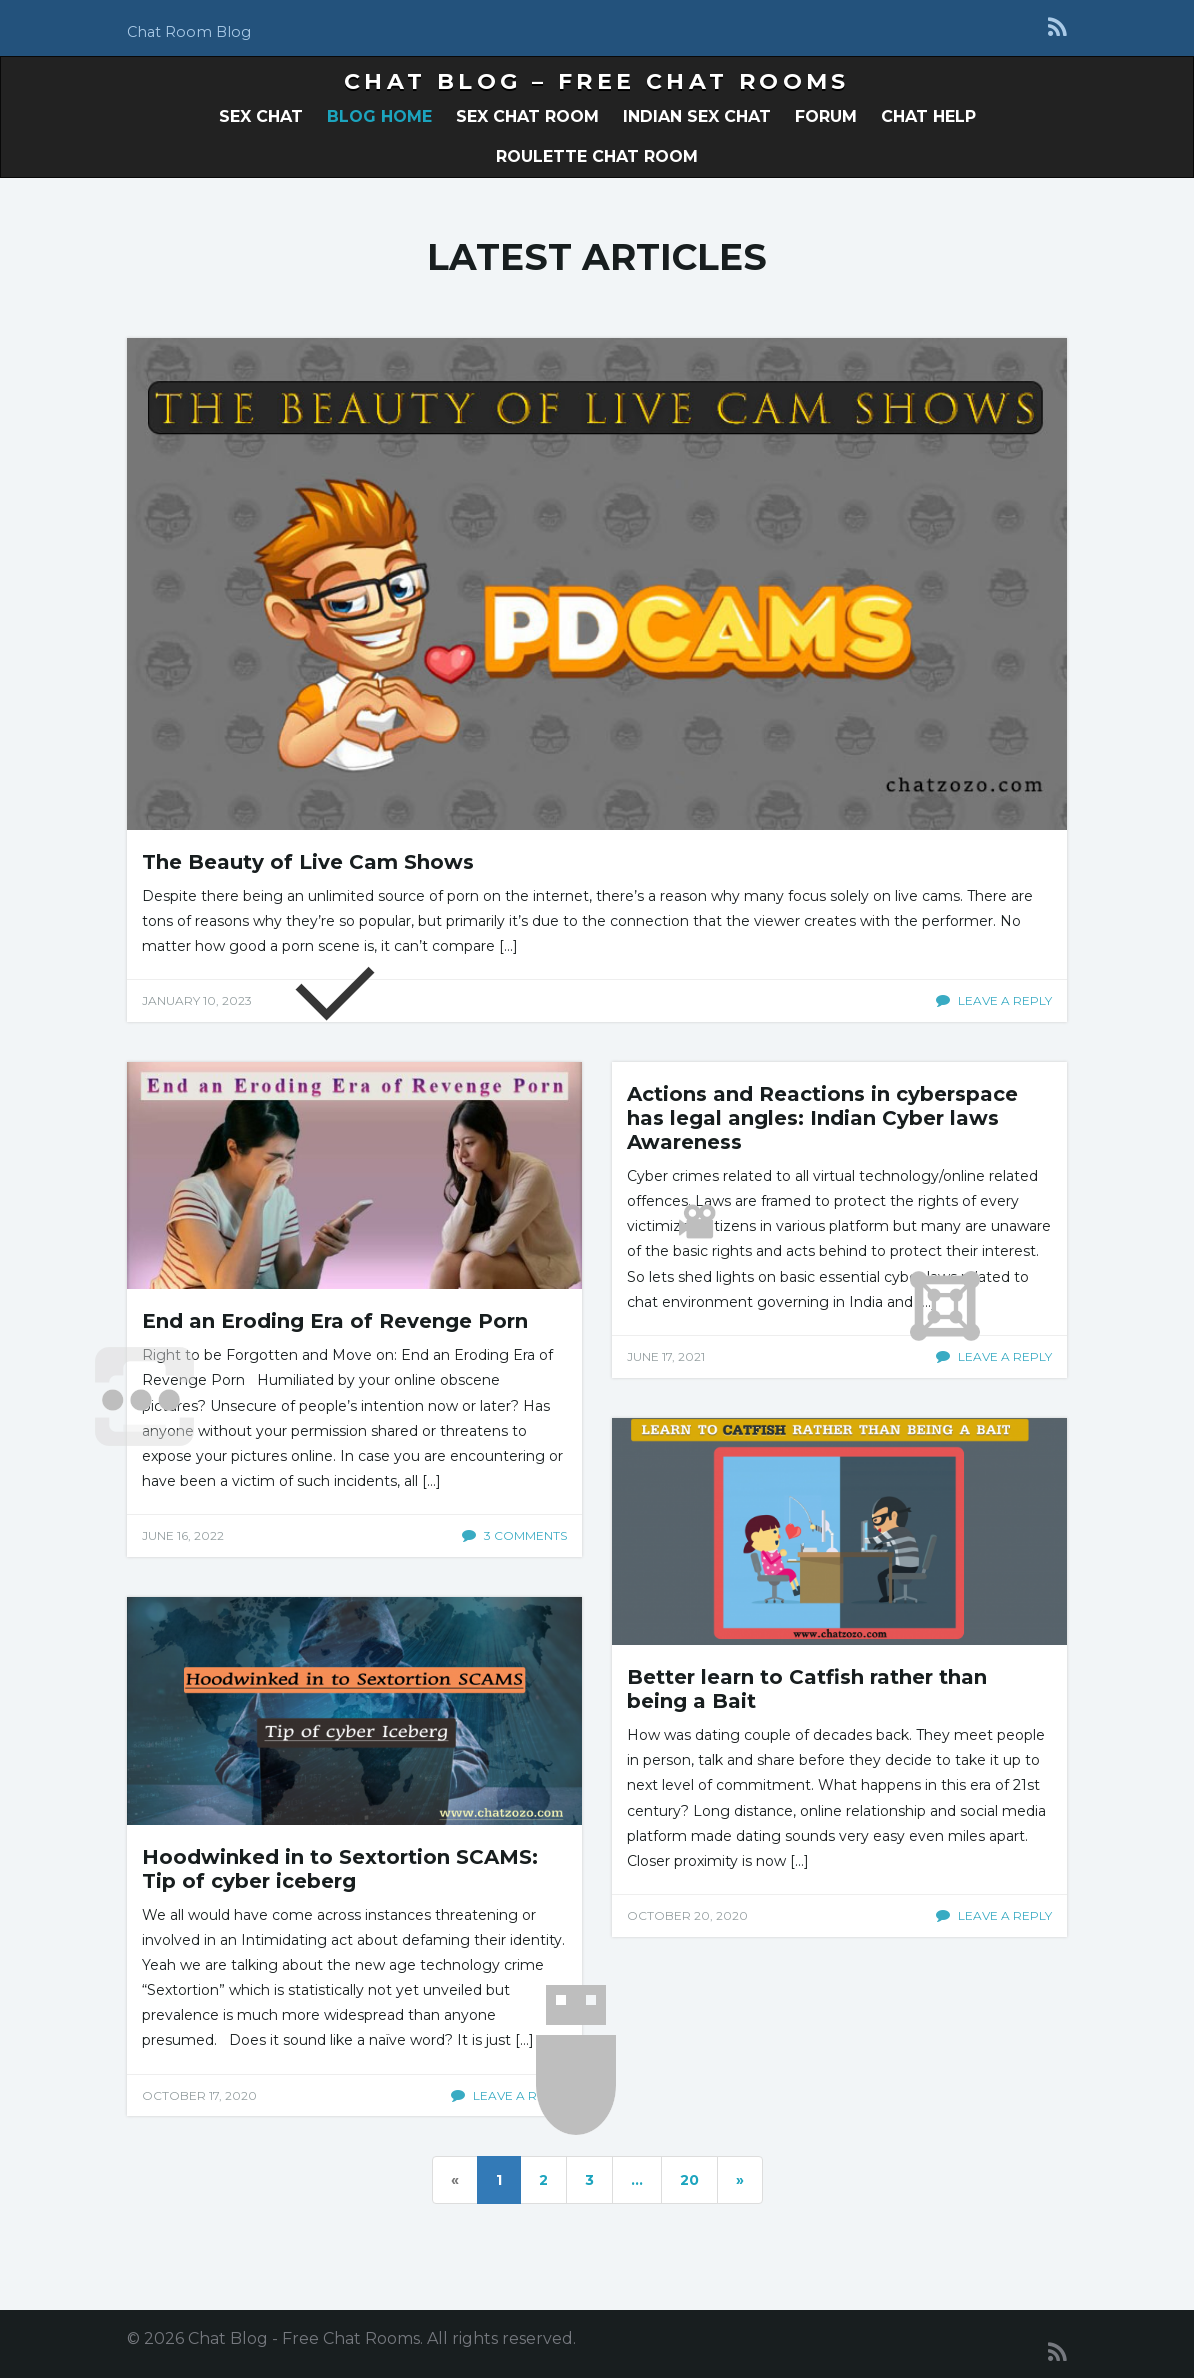 The height and width of the screenshot is (2378, 1194). What do you see at coordinates (698, 1221) in the screenshot?
I see `access video camera or recording features` at bounding box center [698, 1221].